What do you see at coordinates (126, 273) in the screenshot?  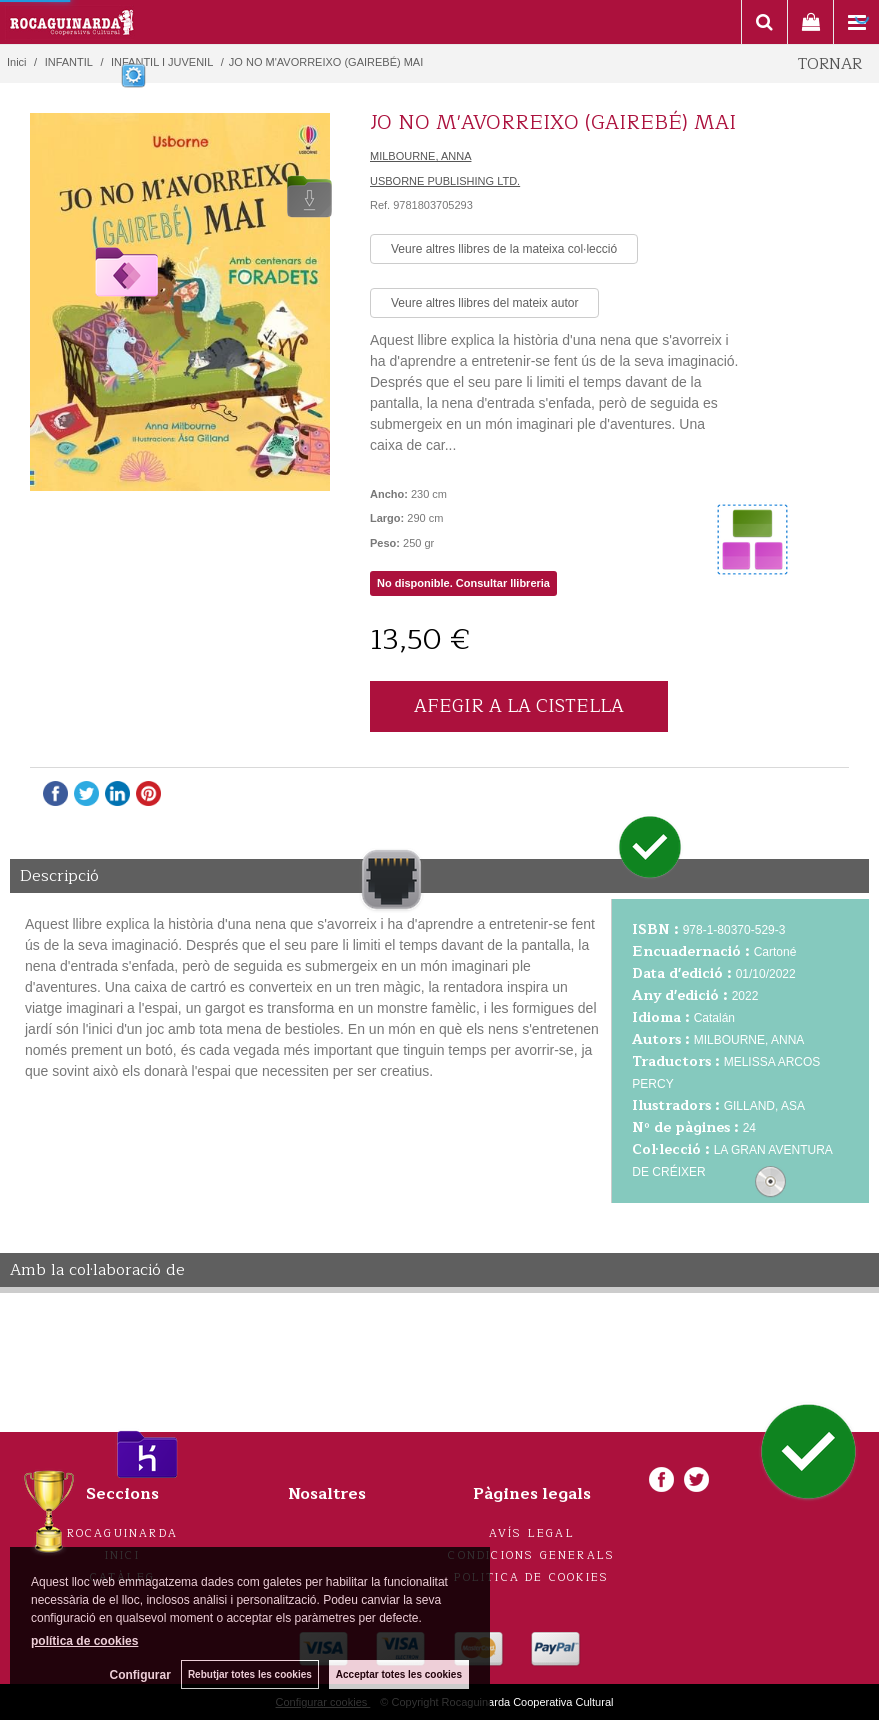 I see `open folder containing Microsoft Power Apps files` at bounding box center [126, 273].